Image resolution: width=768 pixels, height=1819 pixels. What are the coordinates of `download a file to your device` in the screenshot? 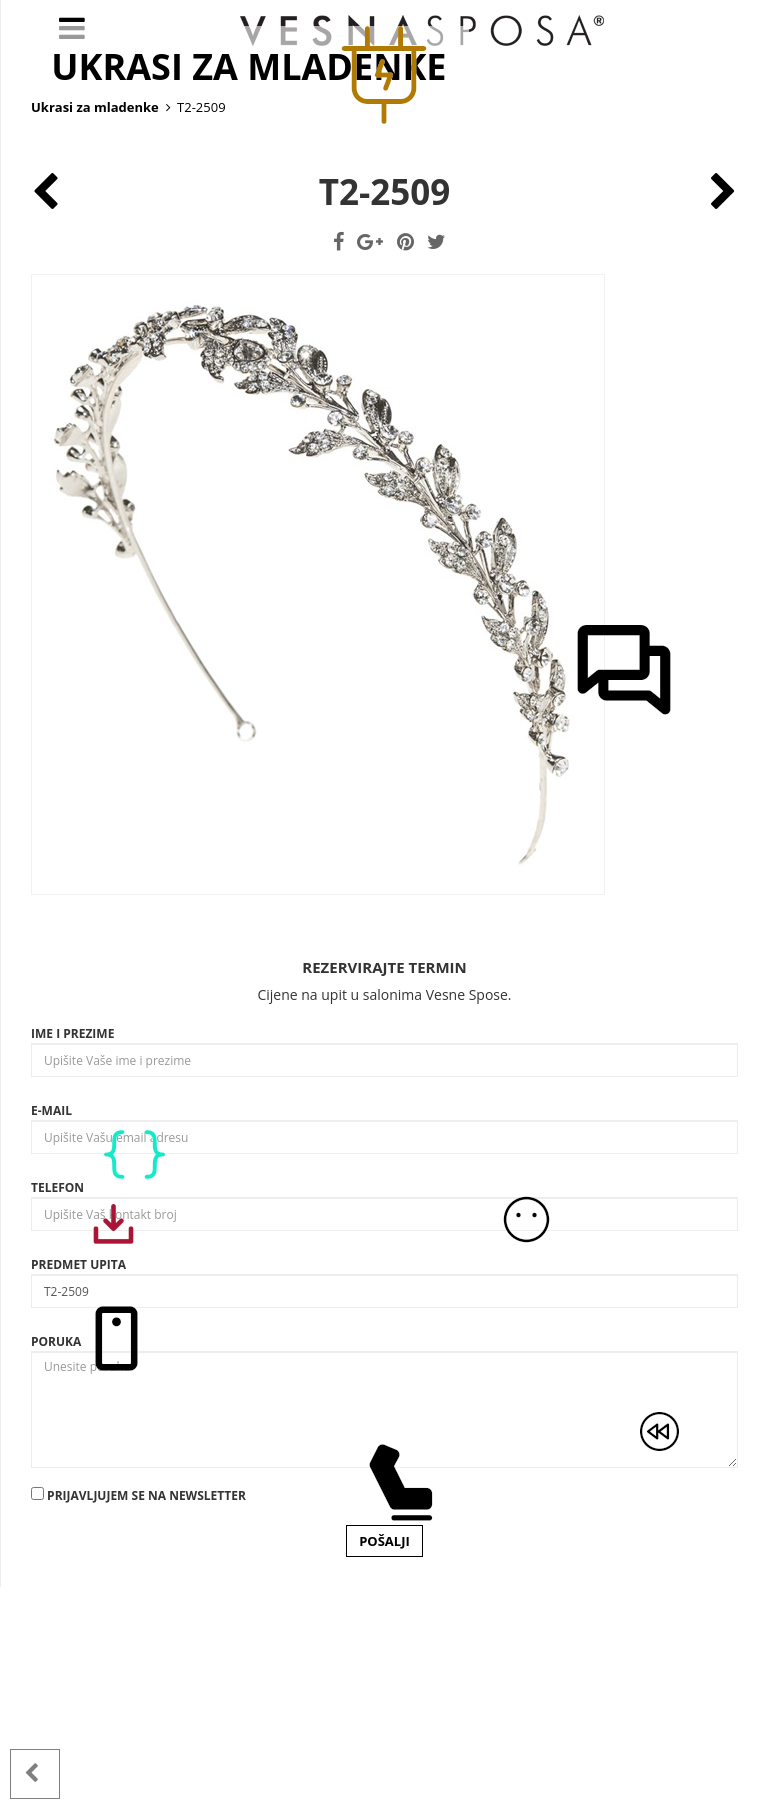 It's located at (113, 1225).